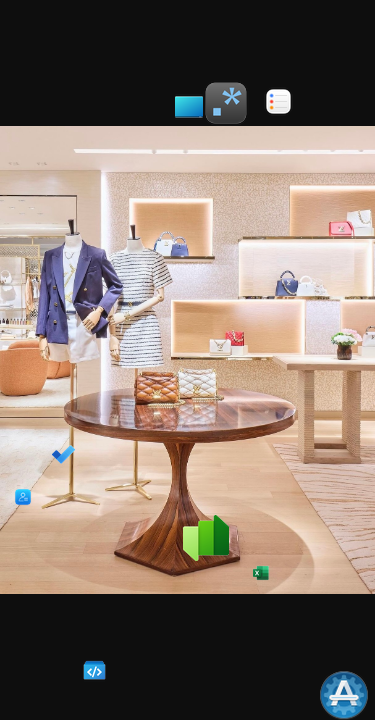 The width and height of the screenshot is (375, 720). I want to click on view desktop or return to home screen, so click(189, 107).